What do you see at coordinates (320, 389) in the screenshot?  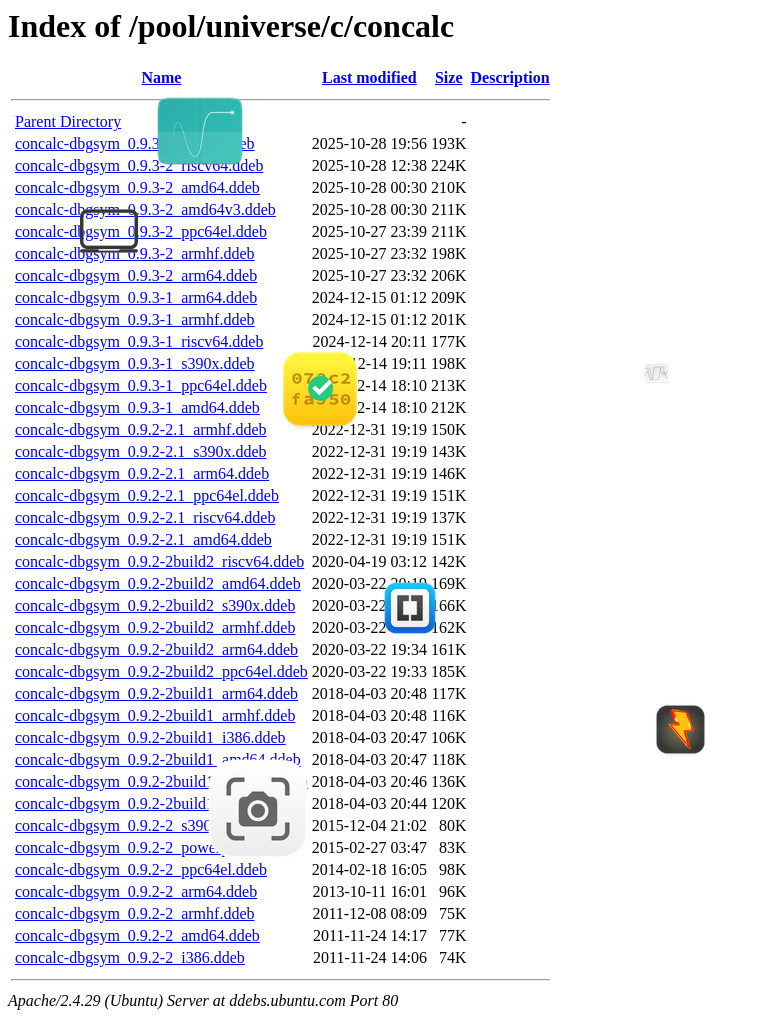 I see `open collision hash verification app` at bounding box center [320, 389].